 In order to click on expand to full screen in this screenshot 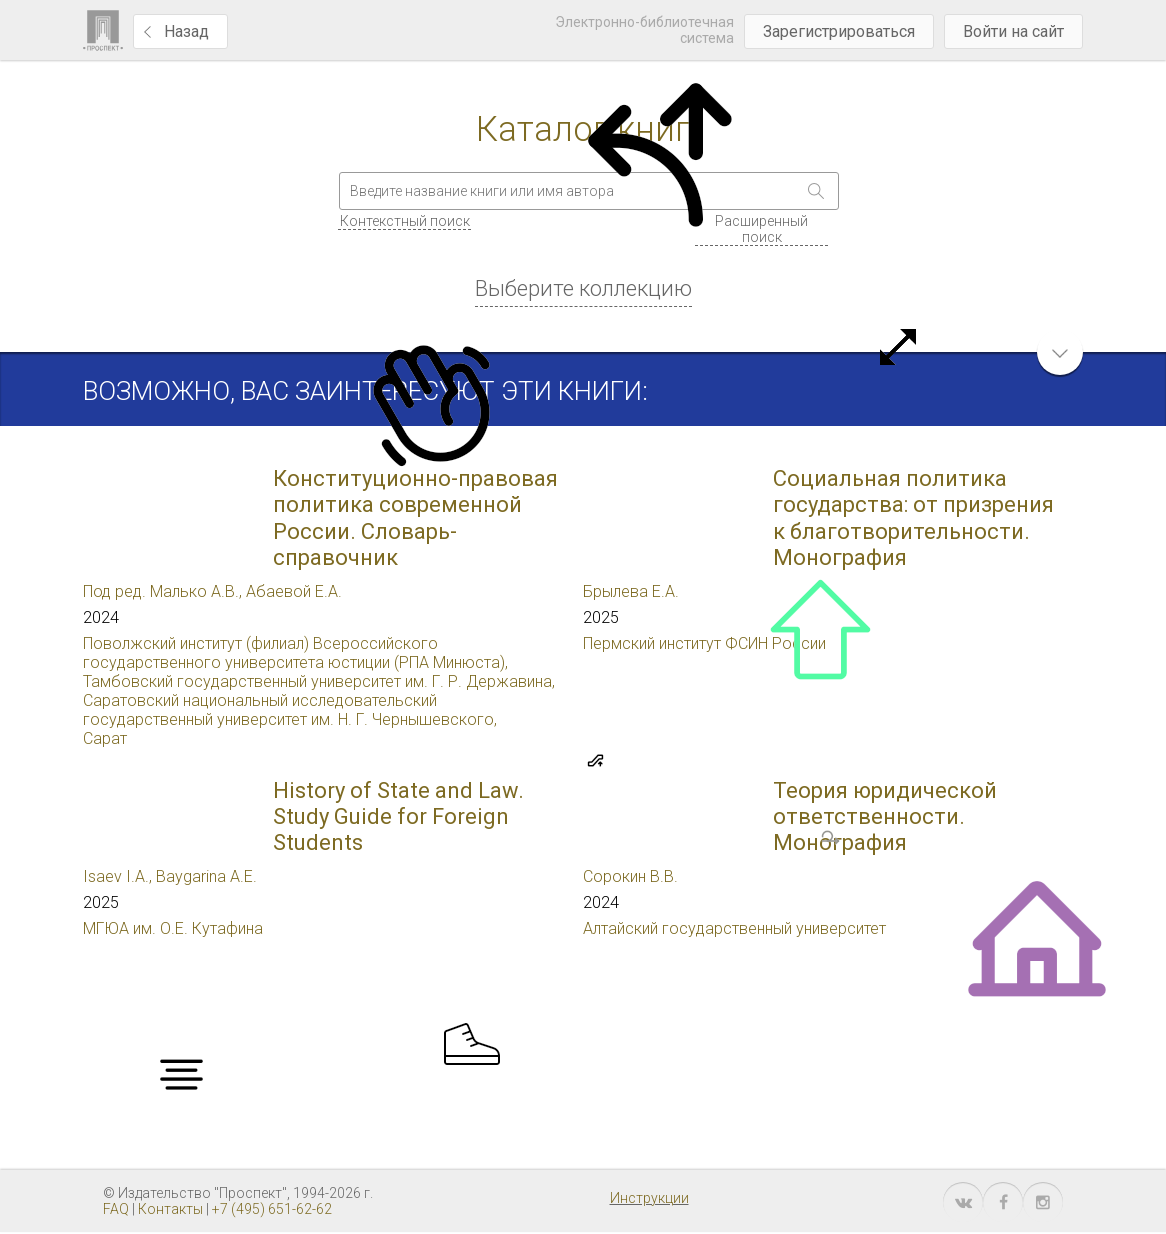, I will do `click(898, 347)`.